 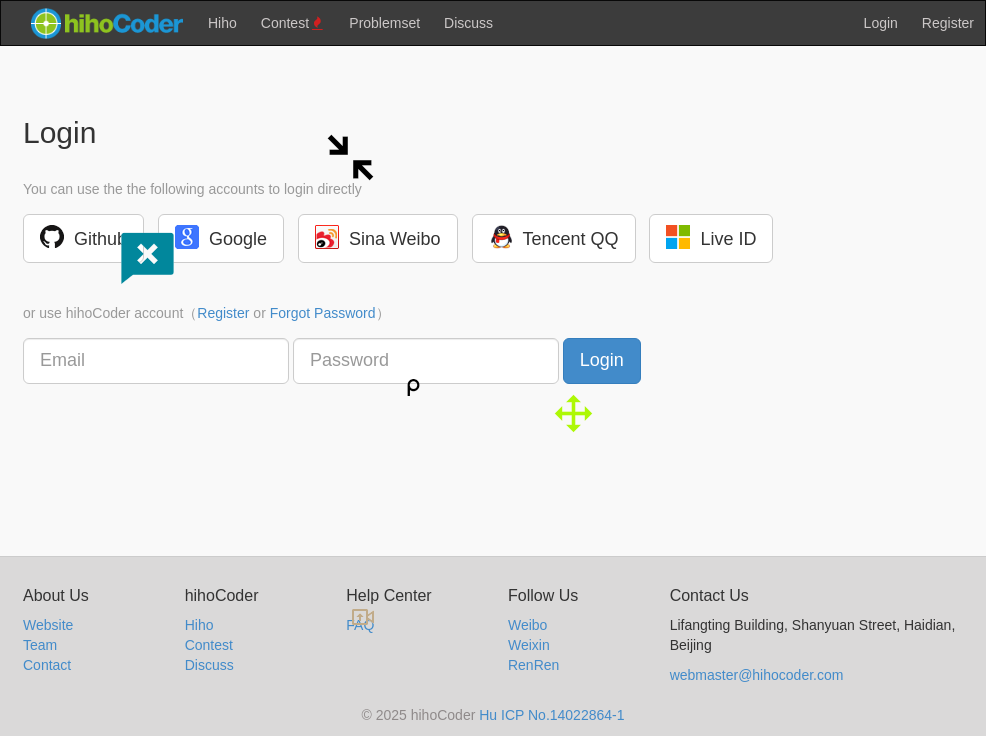 What do you see at coordinates (573, 413) in the screenshot?
I see `drag to reposition element` at bounding box center [573, 413].